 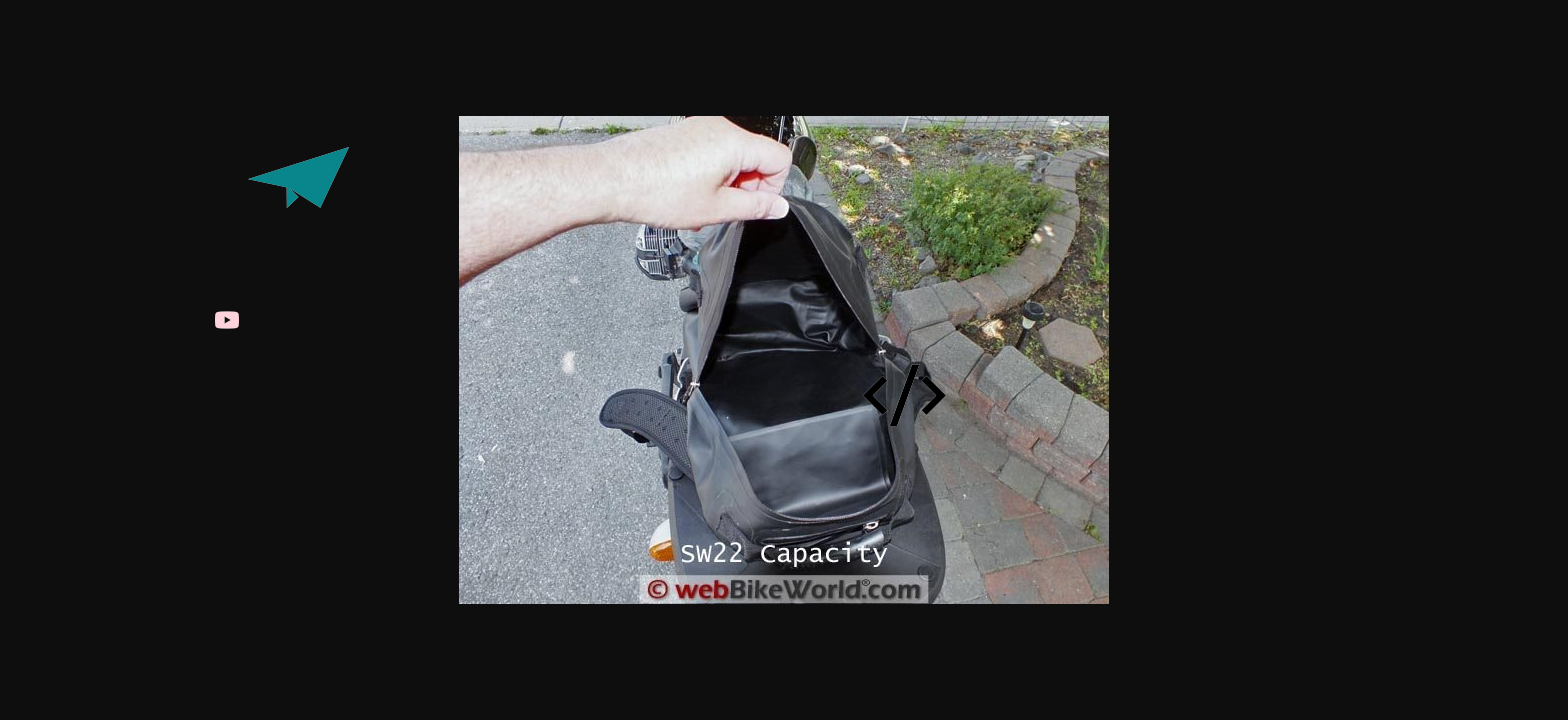 What do you see at coordinates (227, 320) in the screenshot?
I see `open YouTube app` at bounding box center [227, 320].